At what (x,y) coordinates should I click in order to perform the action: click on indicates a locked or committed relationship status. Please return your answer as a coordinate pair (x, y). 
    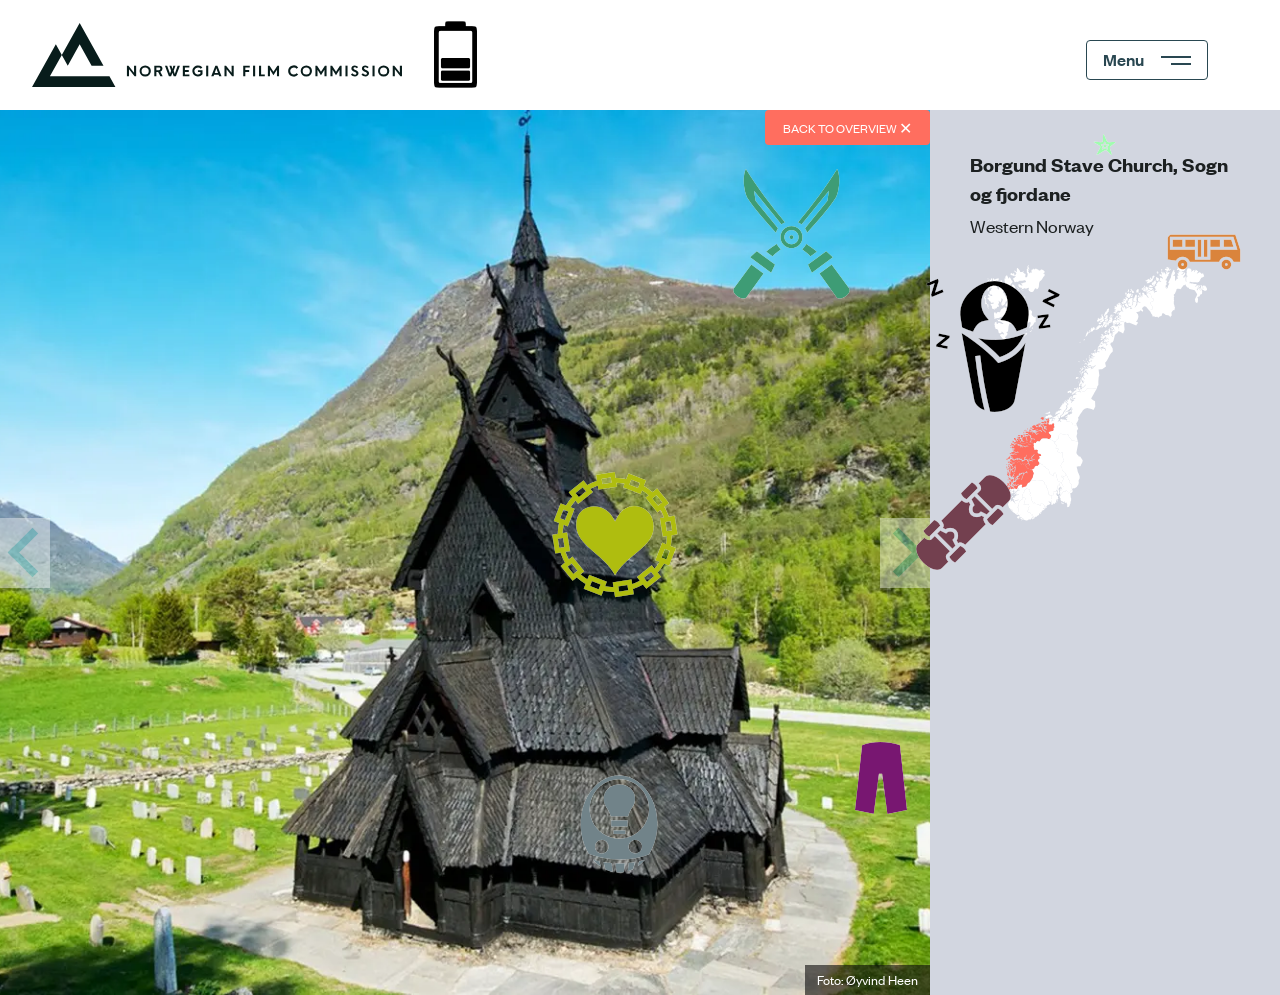
    Looking at the image, I should click on (614, 535).